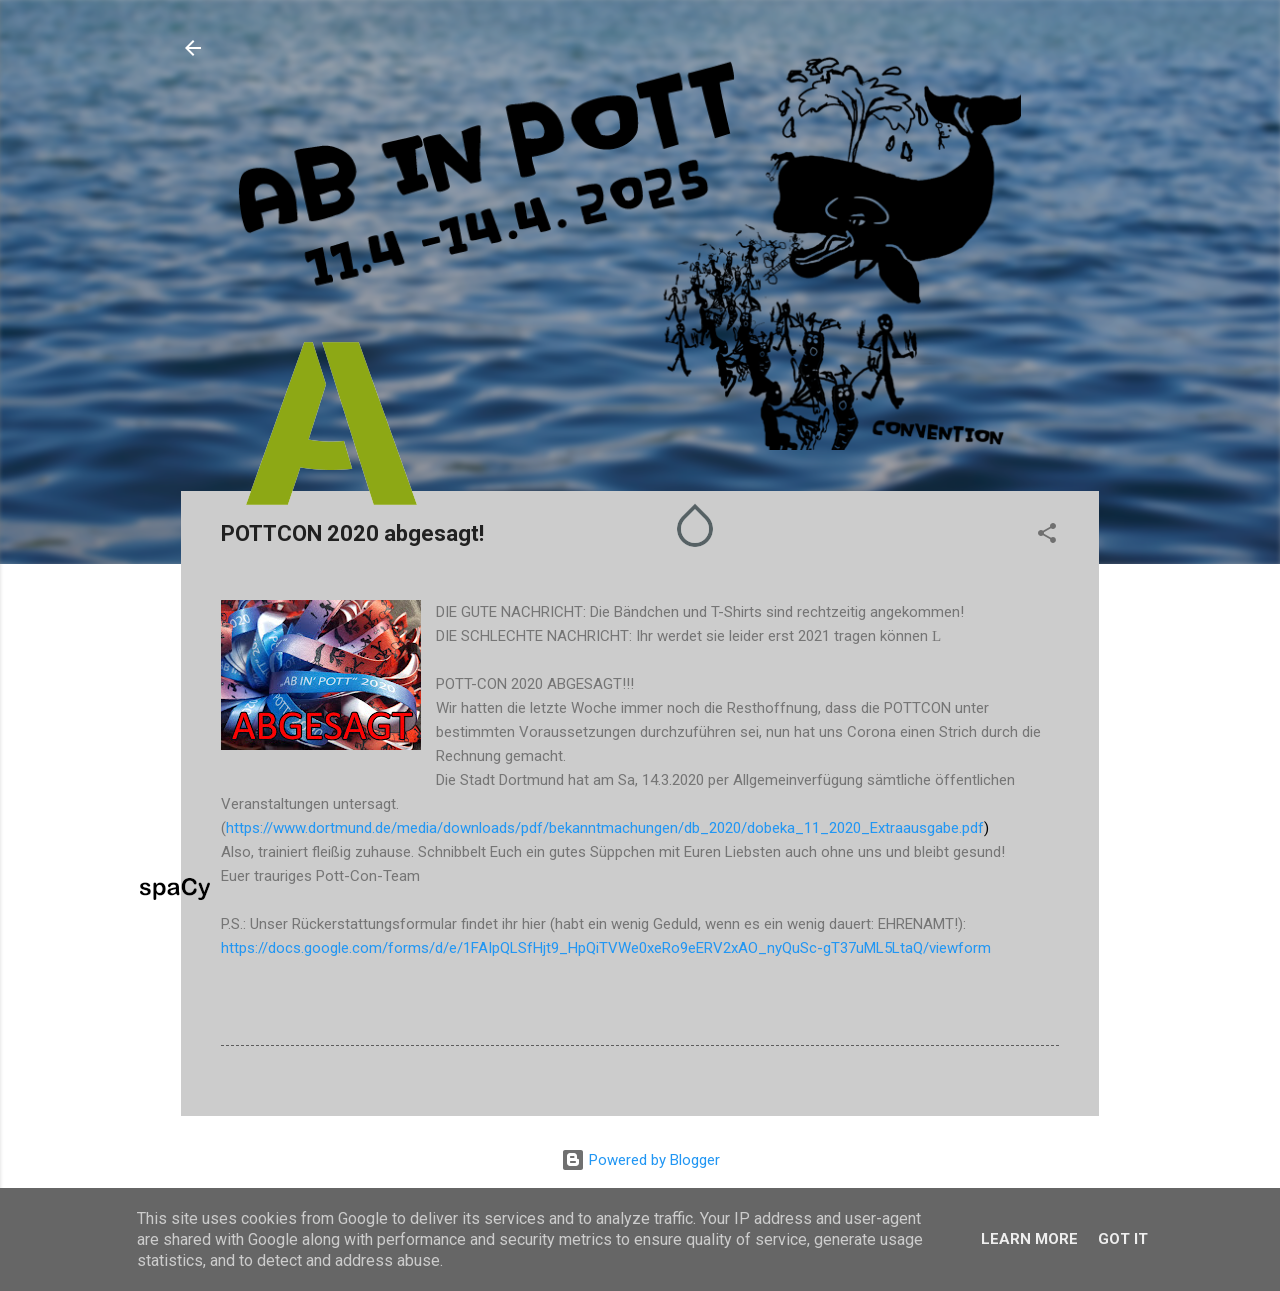 The image size is (1280, 1291). I want to click on open spaCy natural language processing library, so click(175, 889).